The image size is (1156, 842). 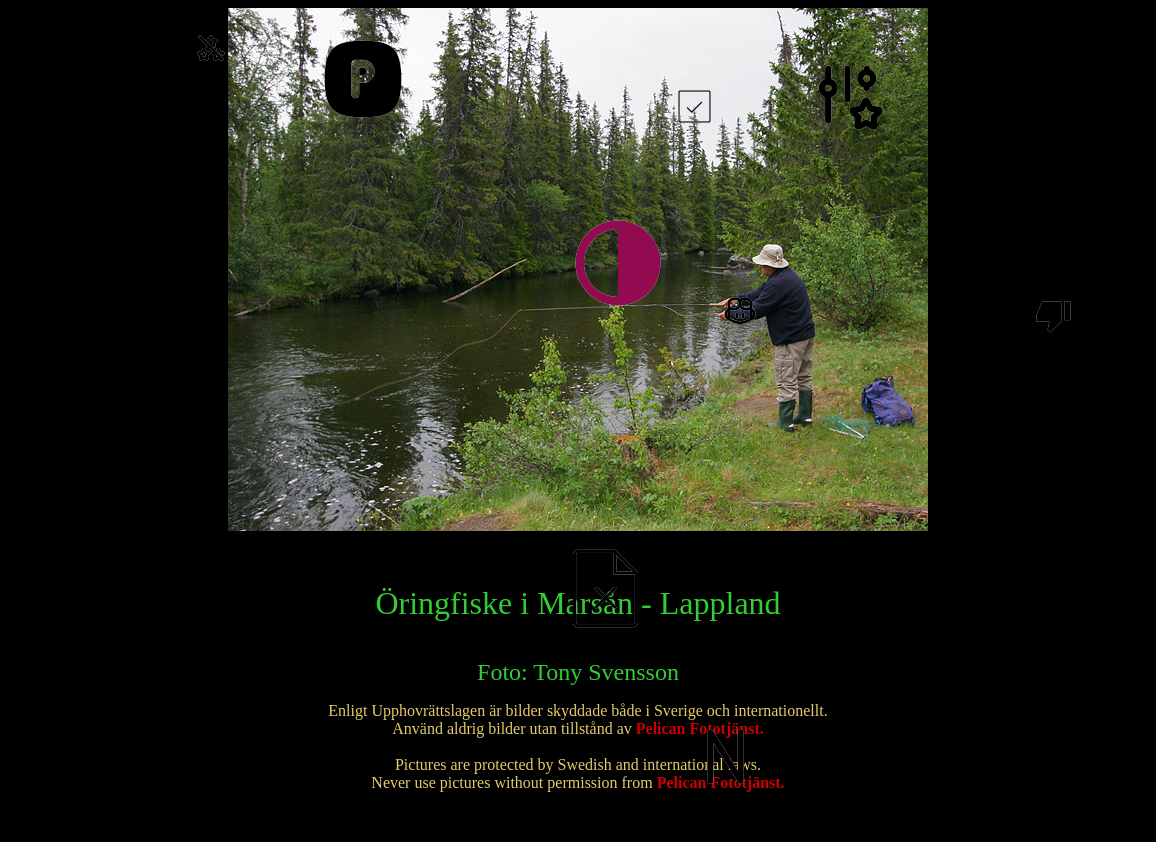 I want to click on adjust screen brightness, so click(x=618, y=263).